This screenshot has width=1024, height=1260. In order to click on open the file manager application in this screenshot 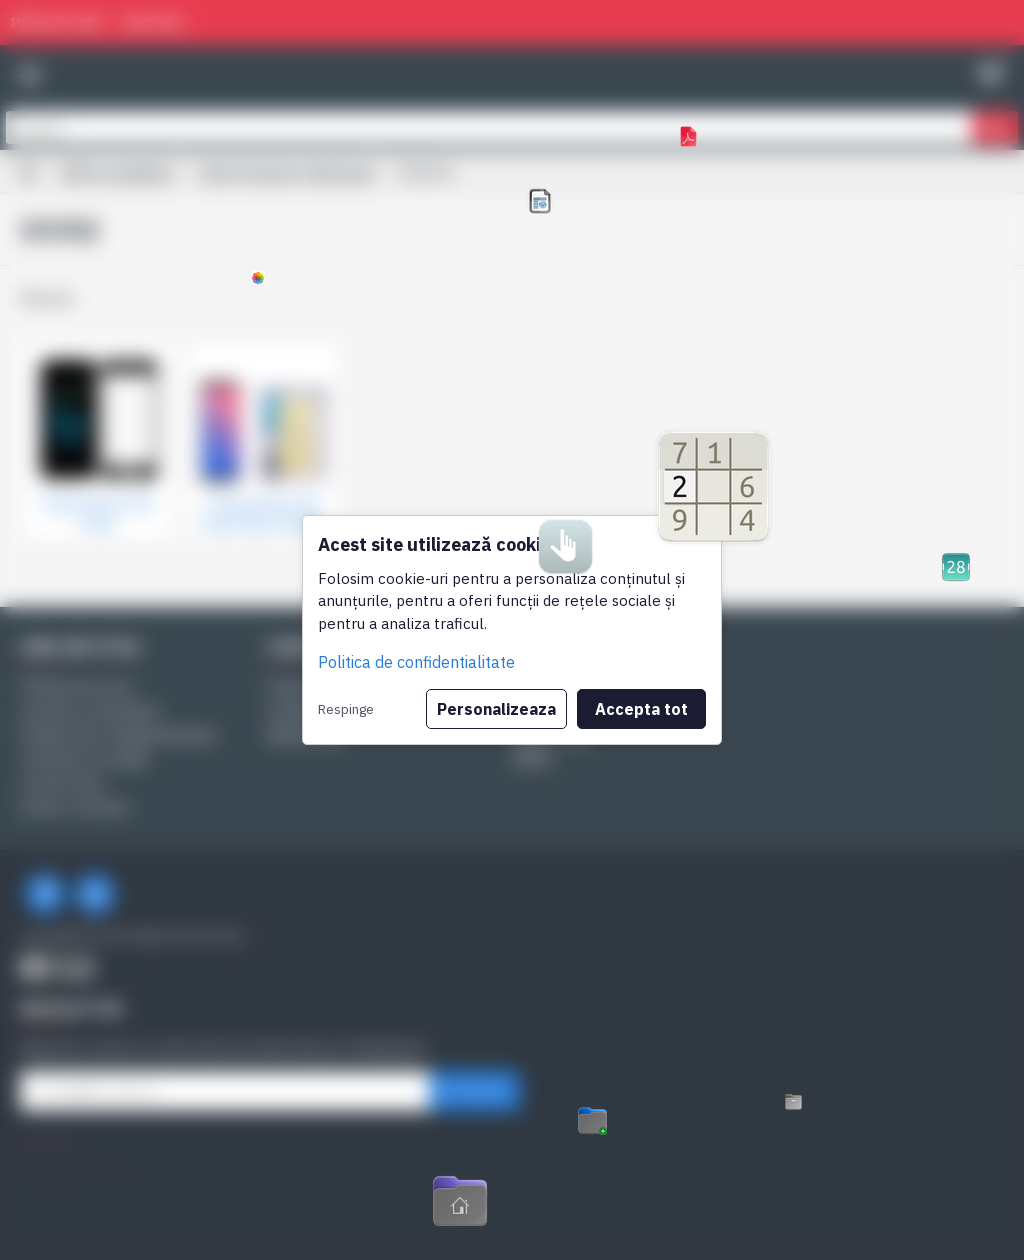, I will do `click(793, 1101)`.